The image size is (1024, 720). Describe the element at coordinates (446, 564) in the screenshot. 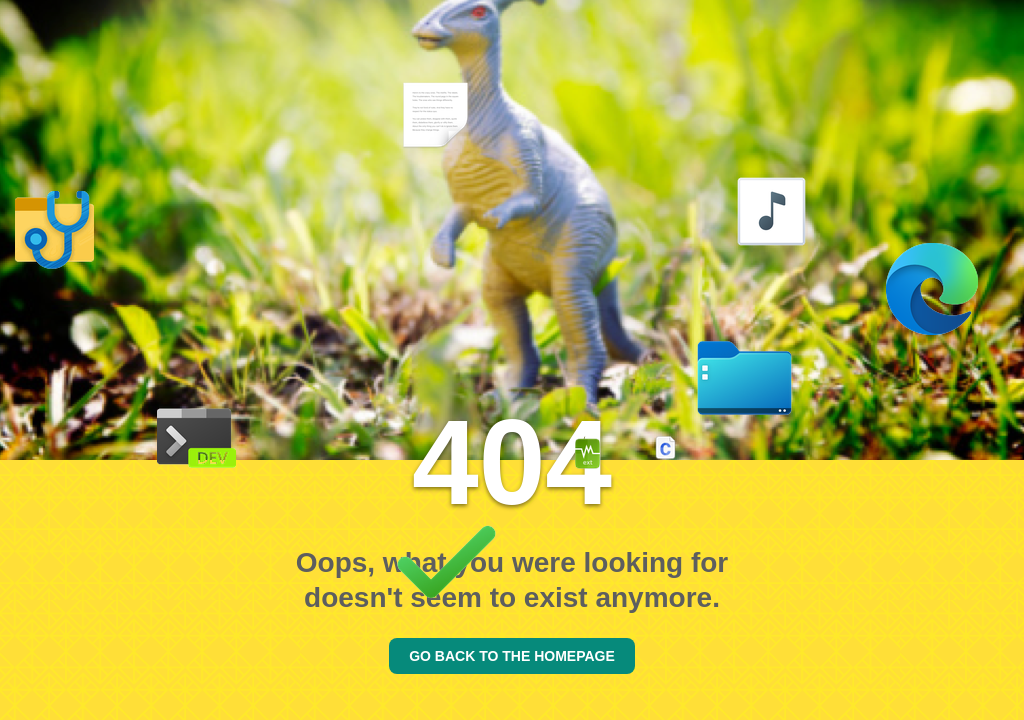

I see `indicates task or action completed successfully` at that location.